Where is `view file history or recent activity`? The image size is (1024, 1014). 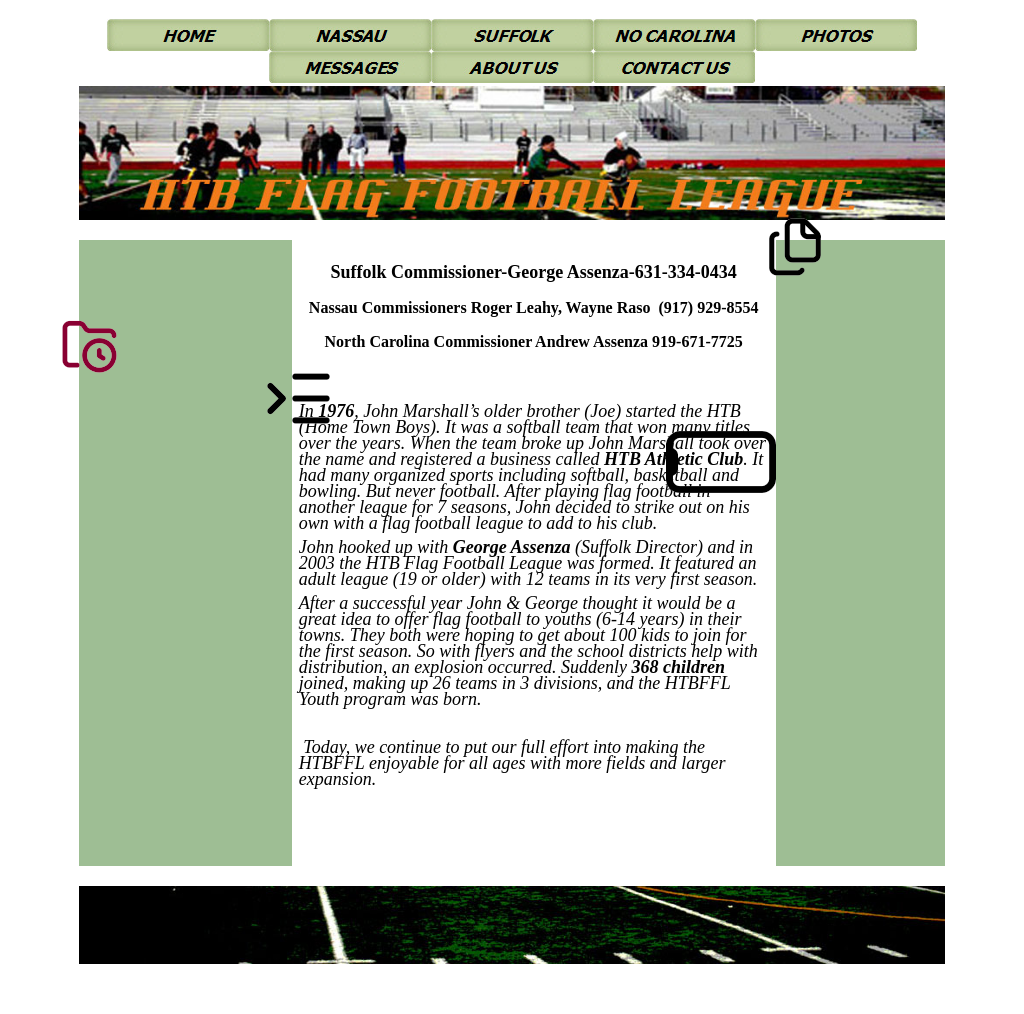 view file history or recent activity is located at coordinates (89, 345).